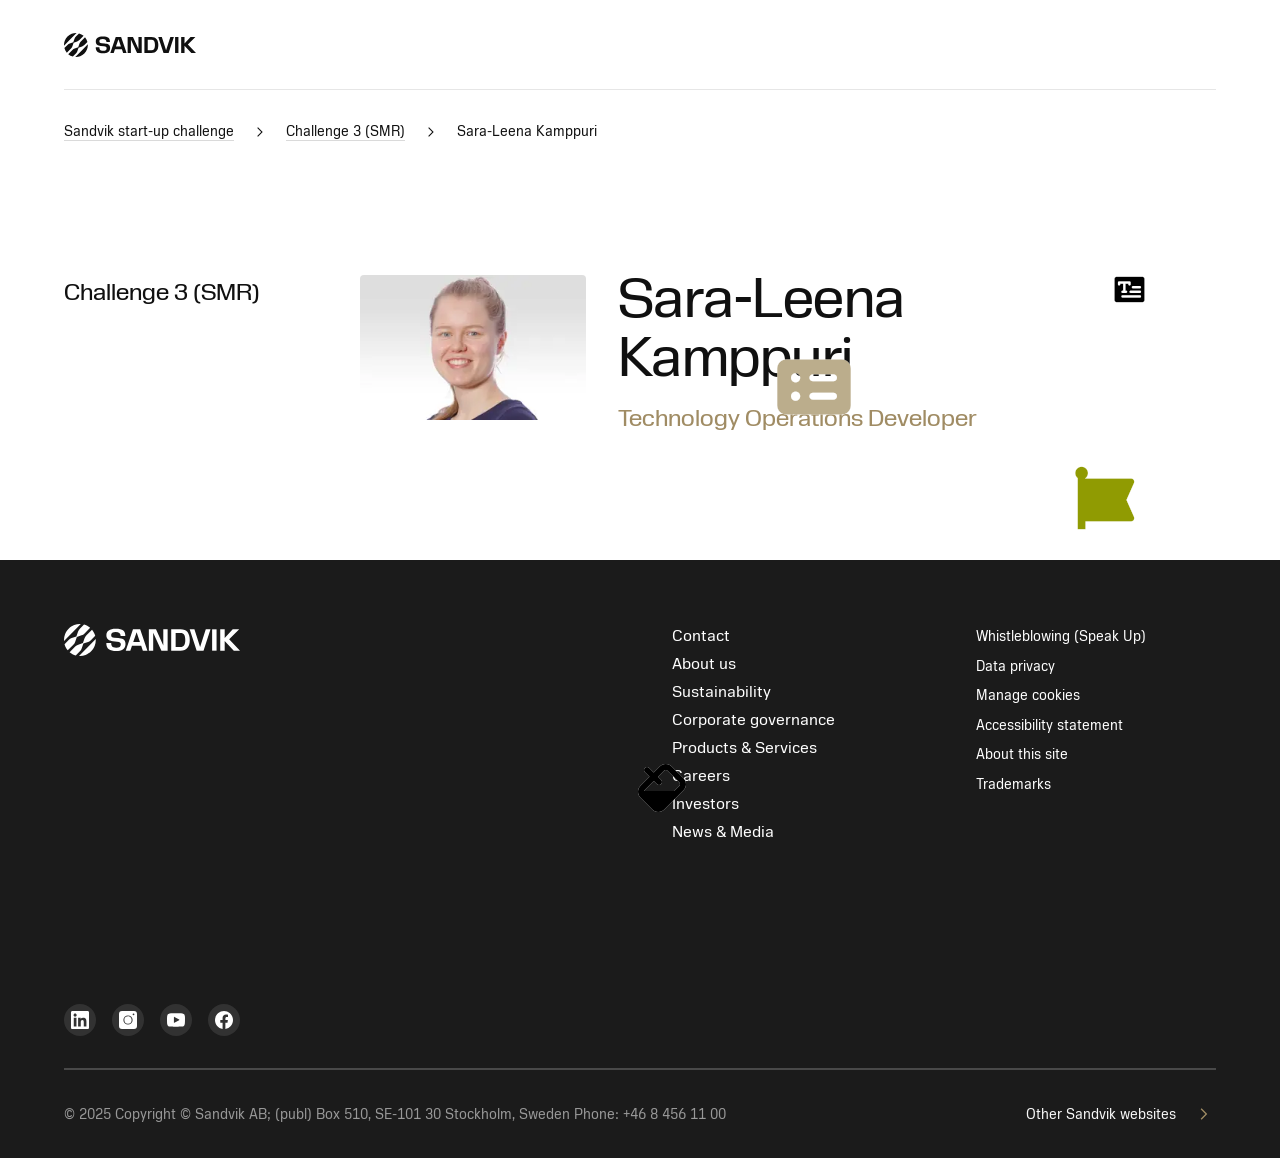 Image resolution: width=1280 pixels, height=1158 pixels. What do you see at coordinates (662, 788) in the screenshot?
I see `fill an area with color` at bounding box center [662, 788].